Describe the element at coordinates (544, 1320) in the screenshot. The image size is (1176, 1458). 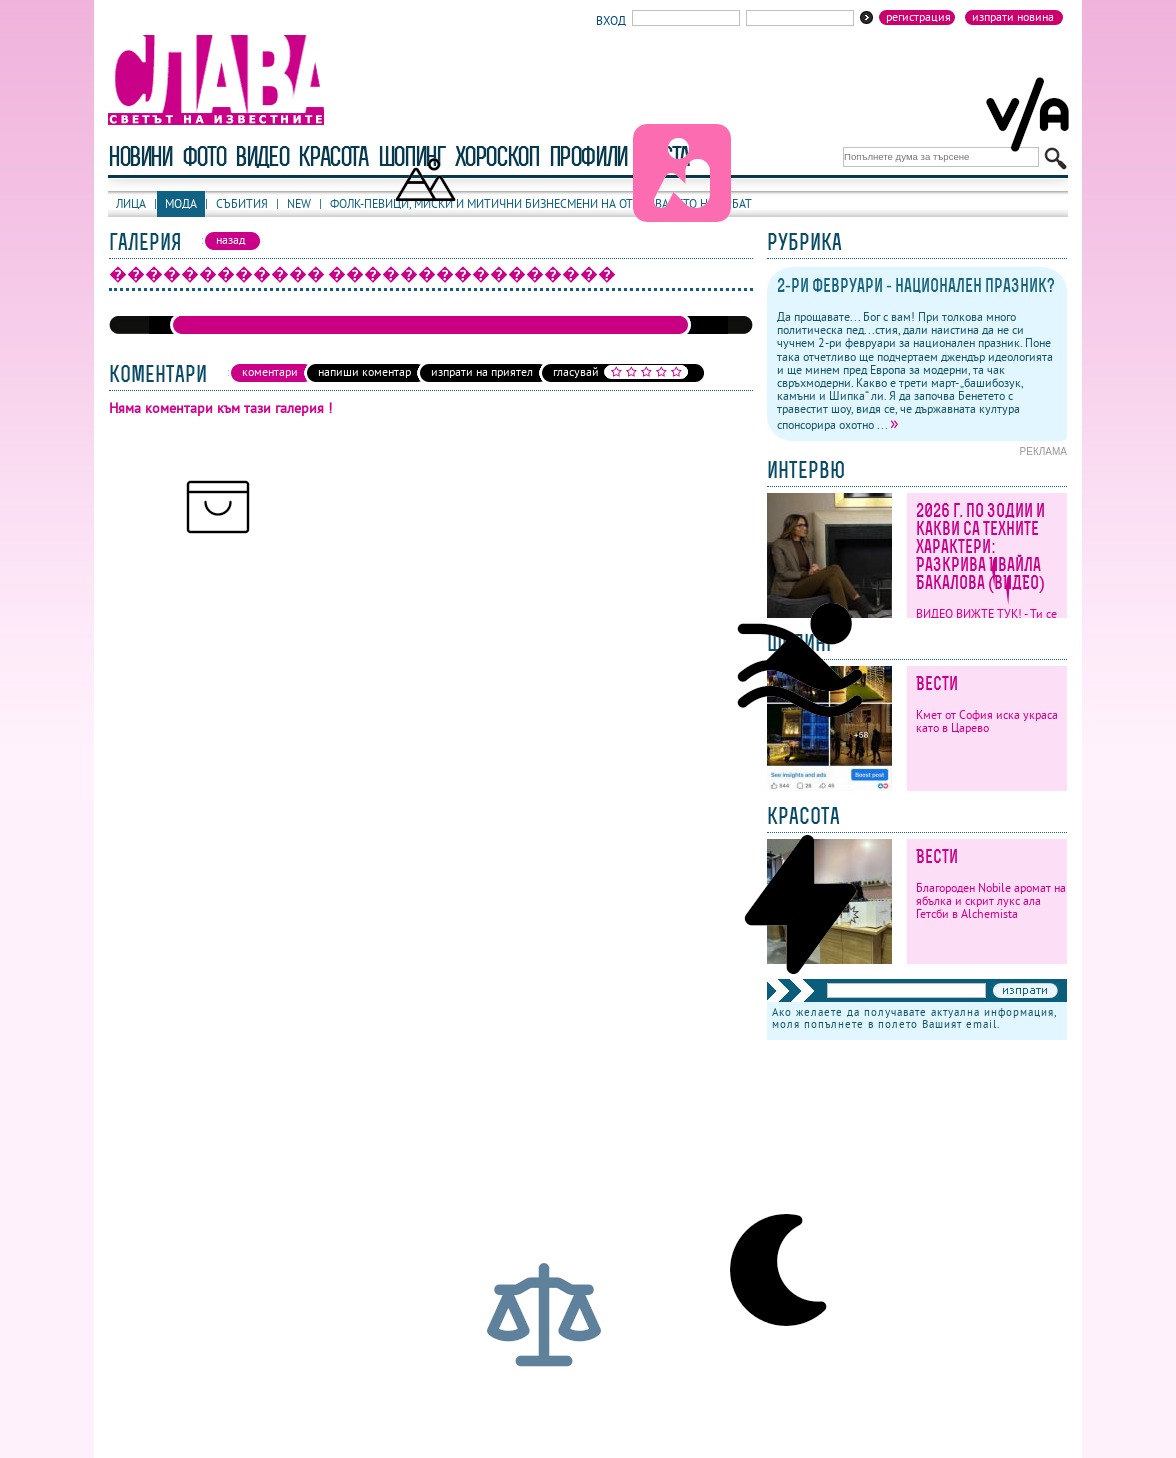
I see `view license or legal information` at that location.